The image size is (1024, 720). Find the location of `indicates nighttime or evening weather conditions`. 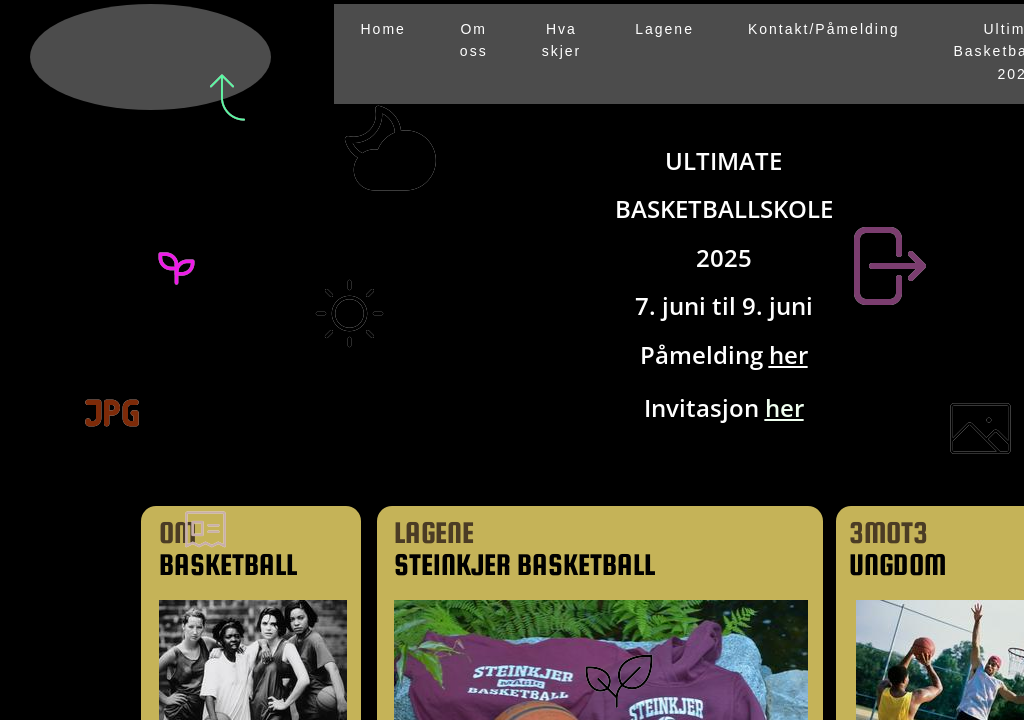

indicates nighttime or evening weather conditions is located at coordinates (388, 152).